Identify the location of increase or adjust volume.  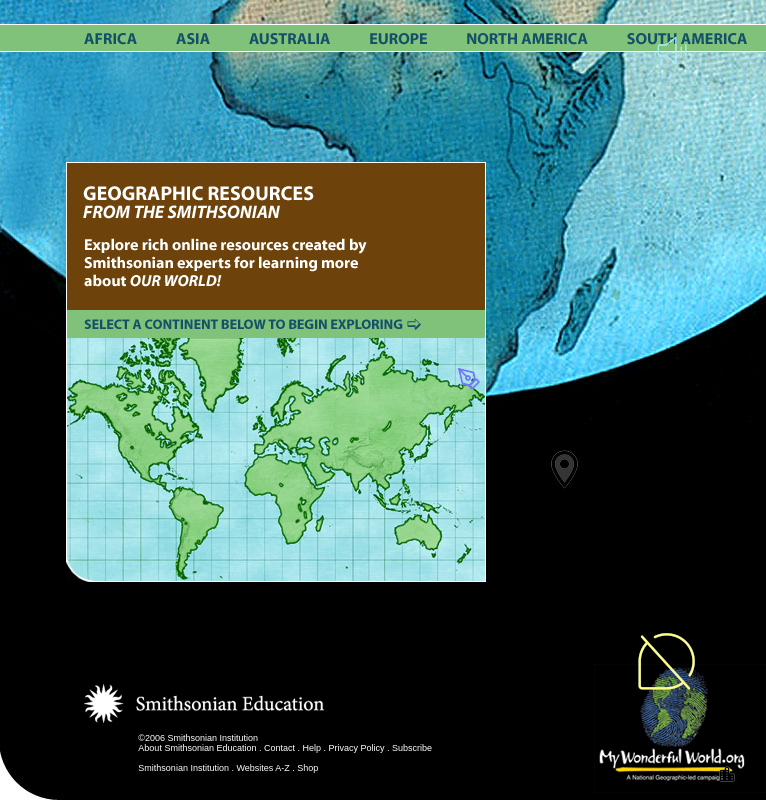
(671, 50).